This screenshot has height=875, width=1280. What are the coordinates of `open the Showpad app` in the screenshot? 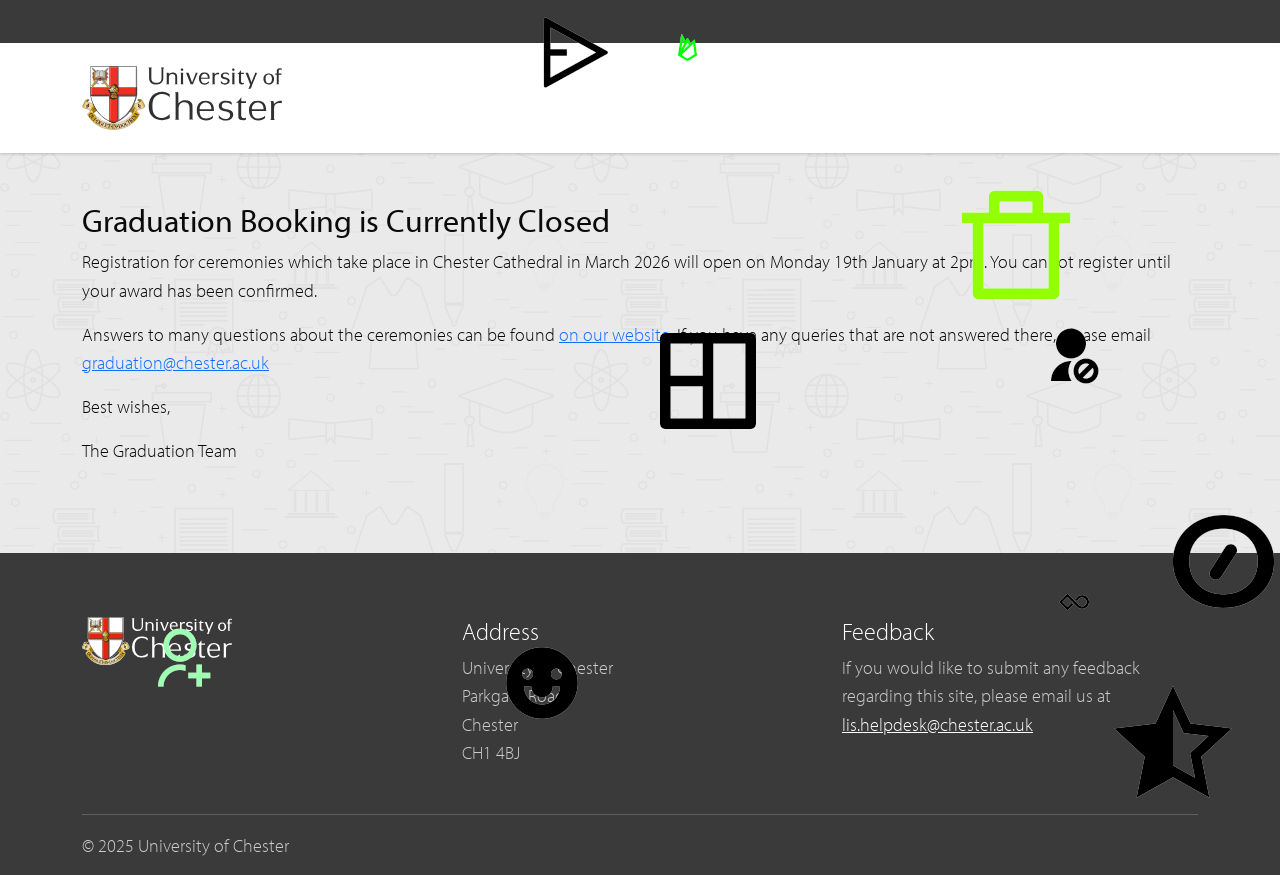 It's located at (1074, 602).